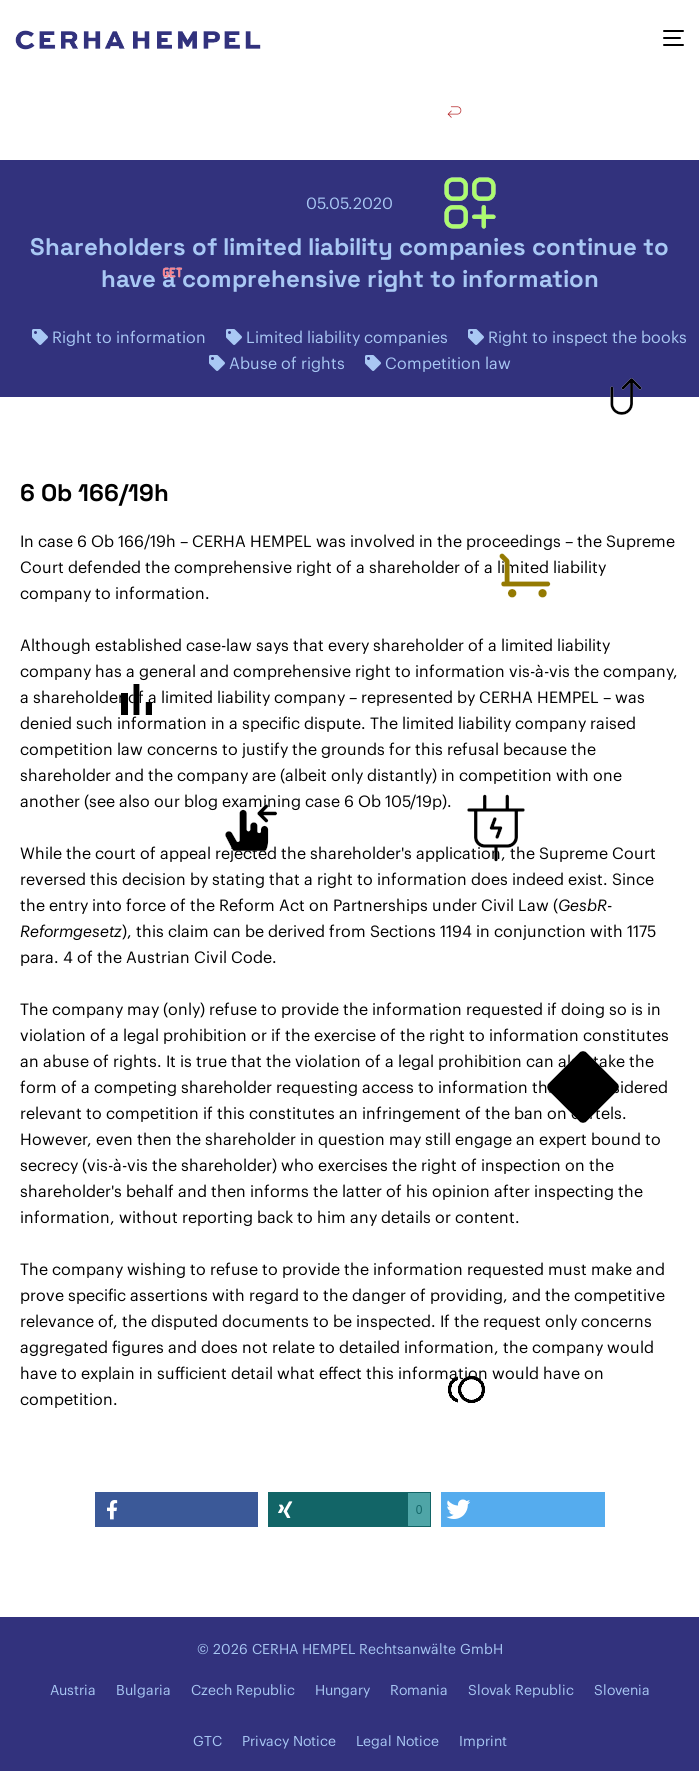 Image resolution: width=699 pixels, height=1771 pixels. Describe the element at coordinates (248, 829) in the screenshot. I see `swipe left to navigate or dismiss` at that location.